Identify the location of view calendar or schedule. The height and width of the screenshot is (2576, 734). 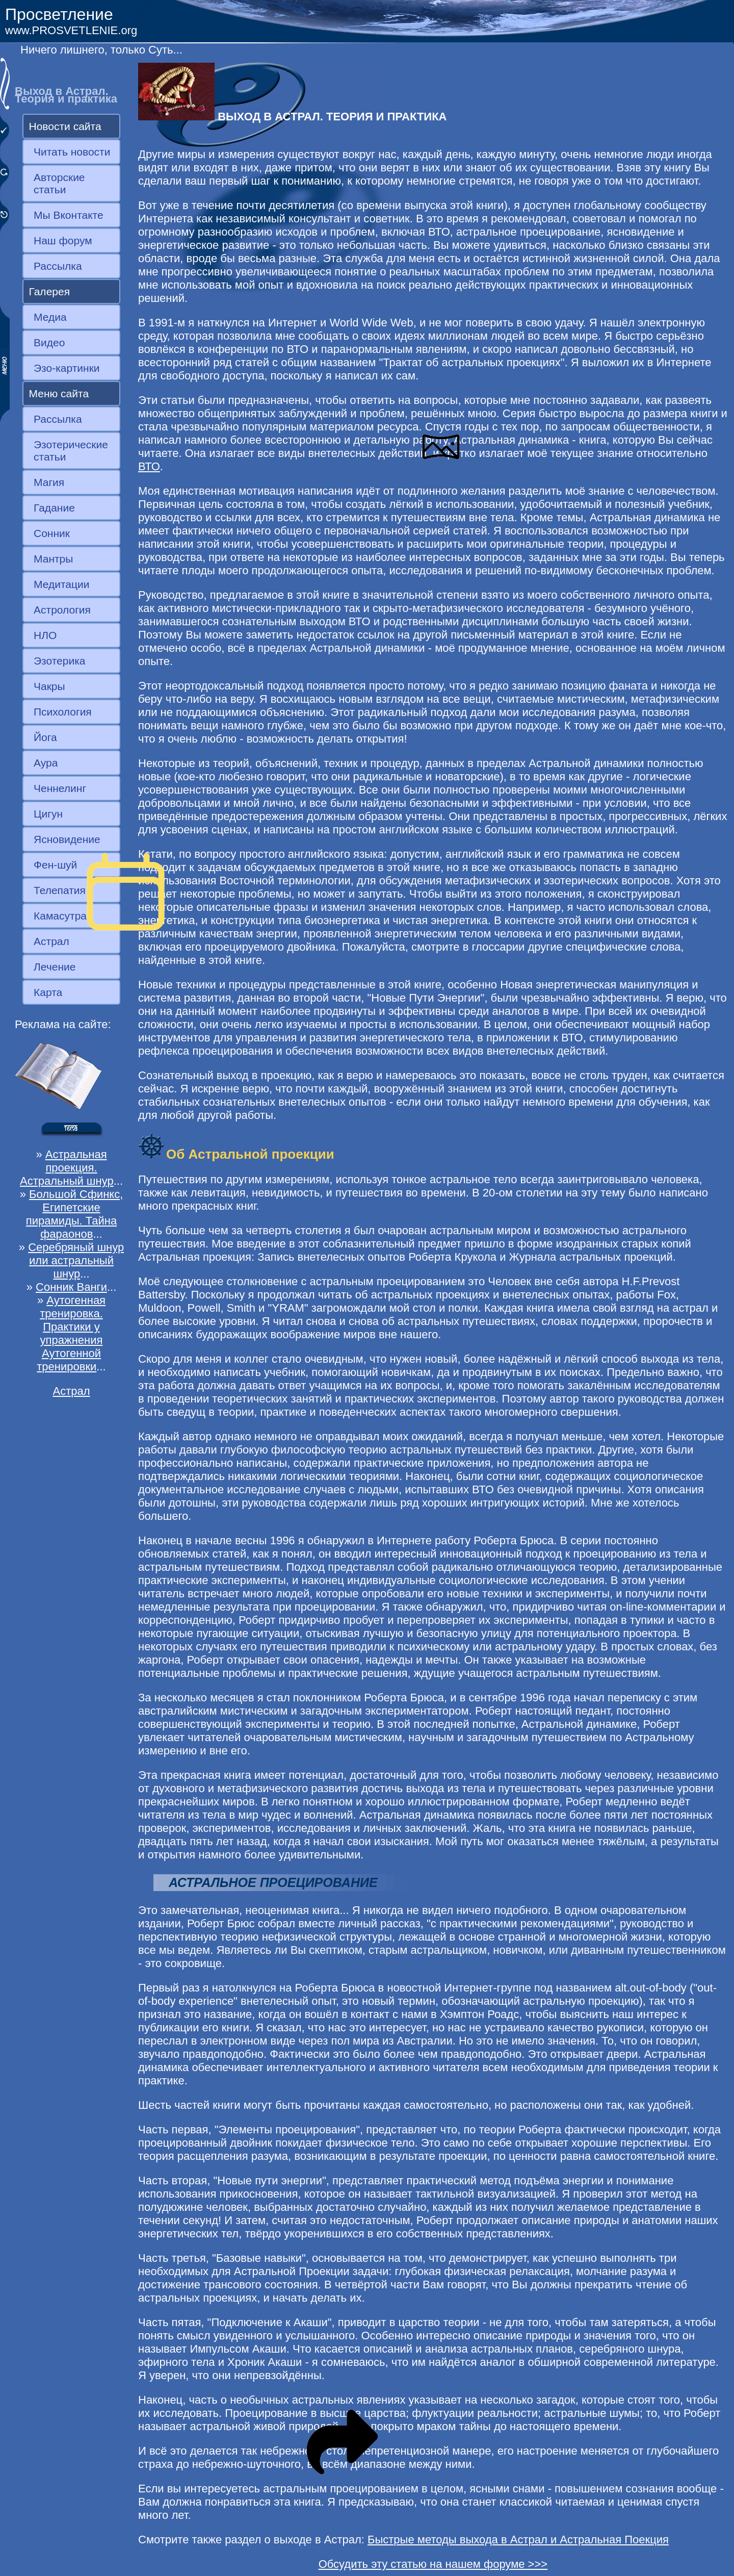
(125, 891).